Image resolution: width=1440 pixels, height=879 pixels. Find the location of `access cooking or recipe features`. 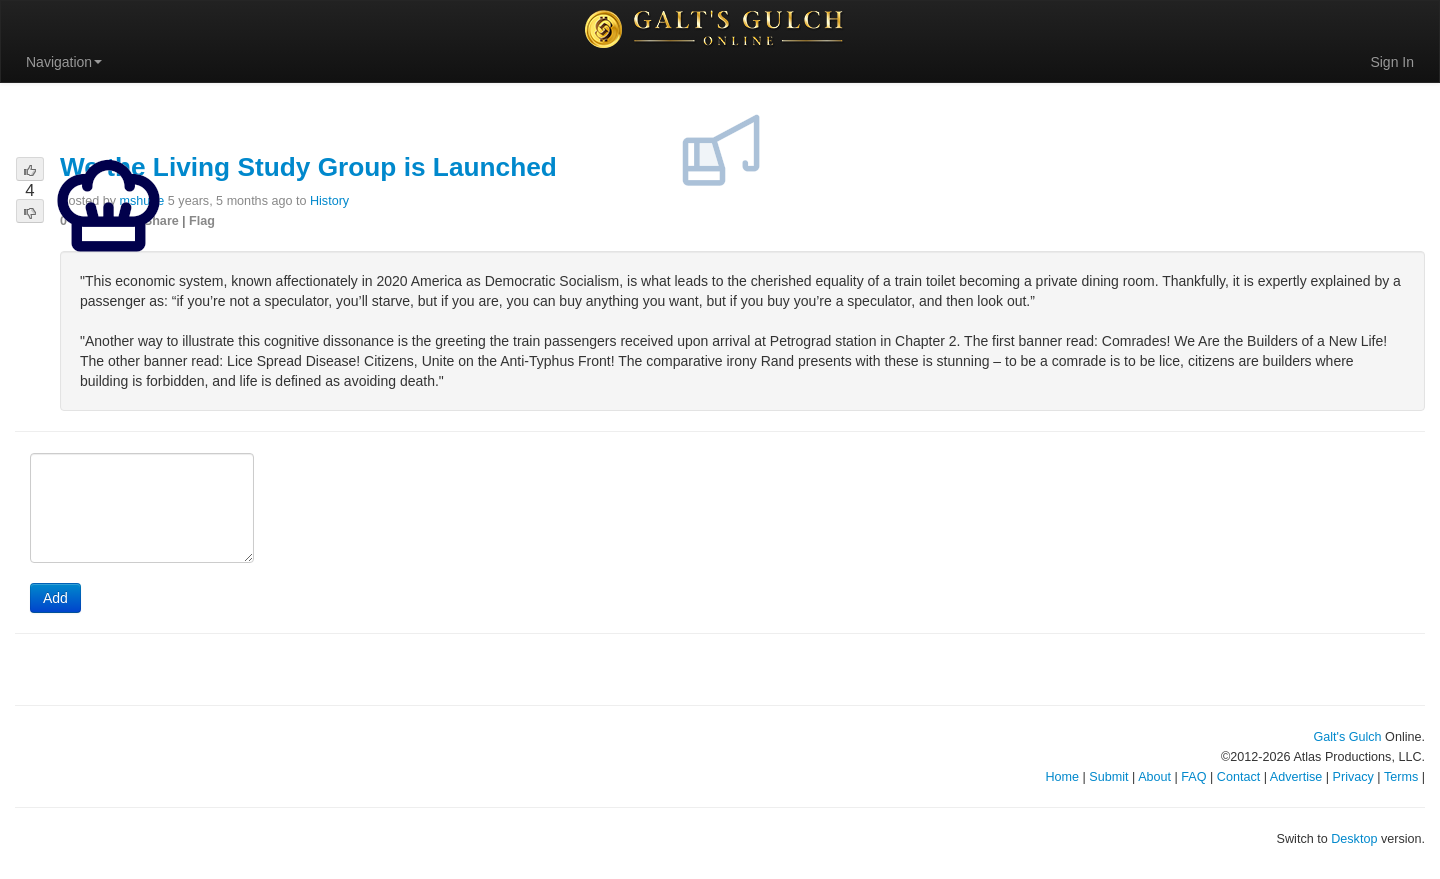

access cooking or recipe features is located at coordinates (108, 207).